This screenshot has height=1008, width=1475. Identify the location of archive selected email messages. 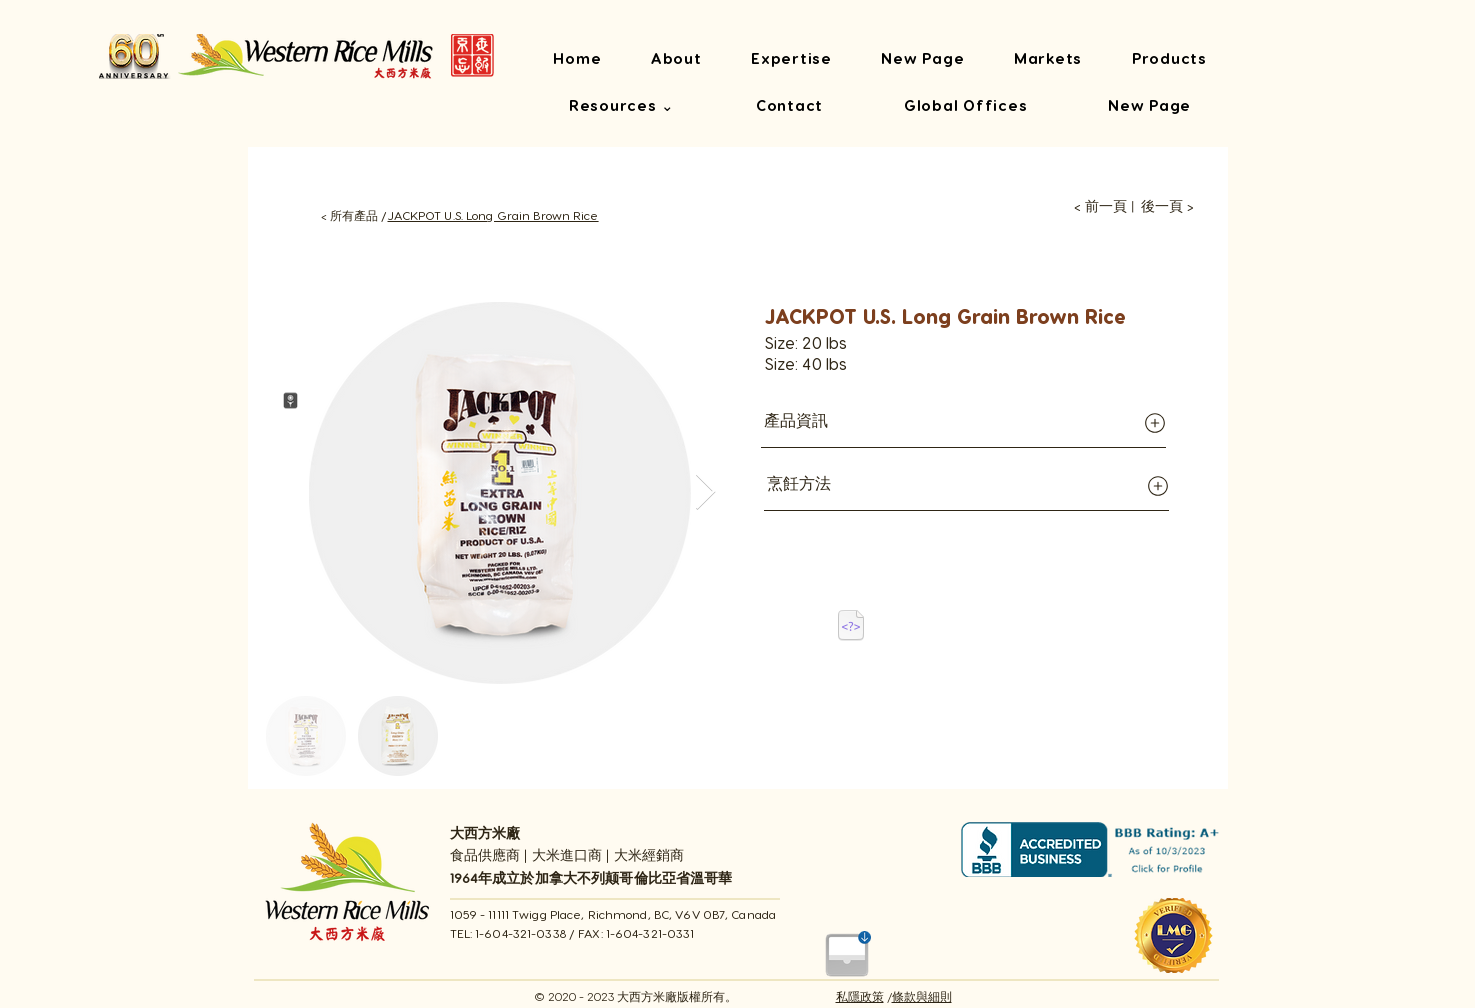
(290, 400).